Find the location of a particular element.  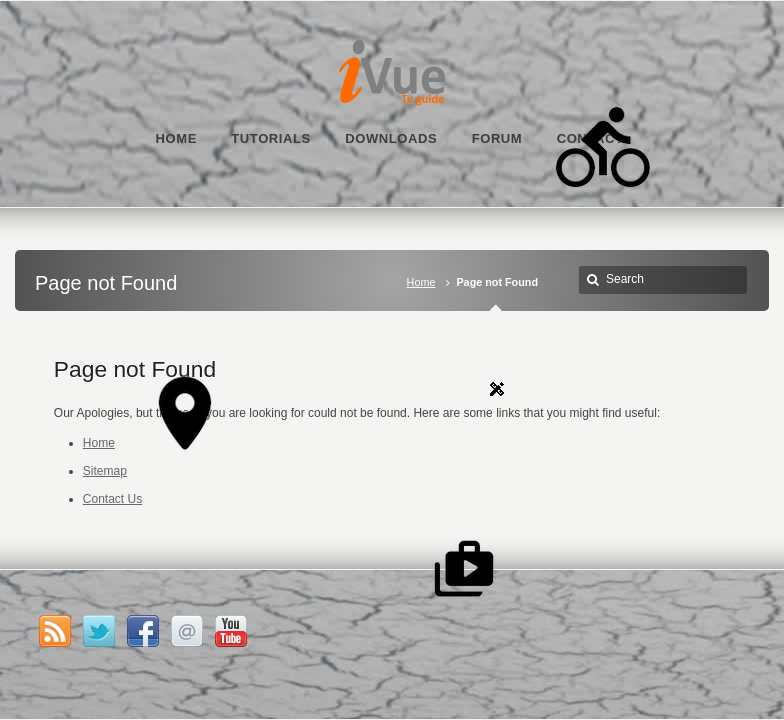

access design tools or editing services is located at coordinates (497, 389).